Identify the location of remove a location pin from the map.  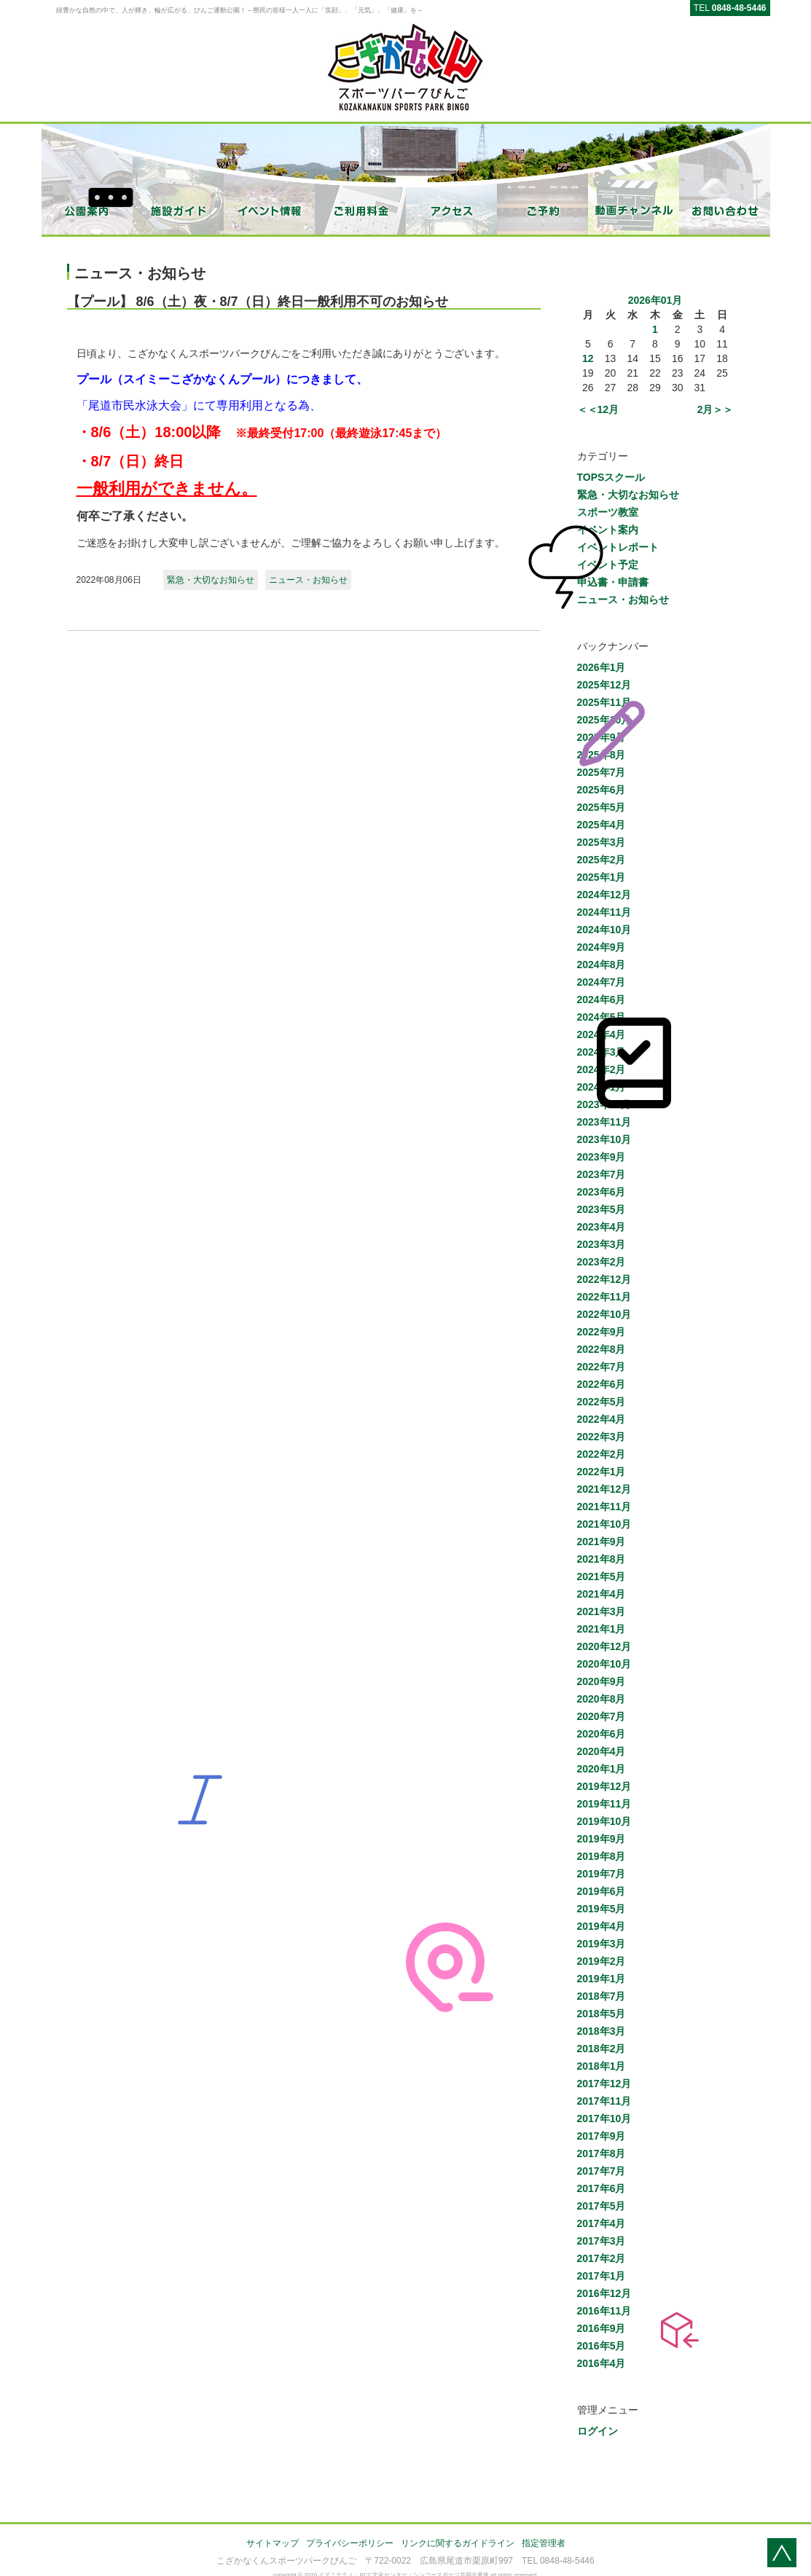
(445, 1966).